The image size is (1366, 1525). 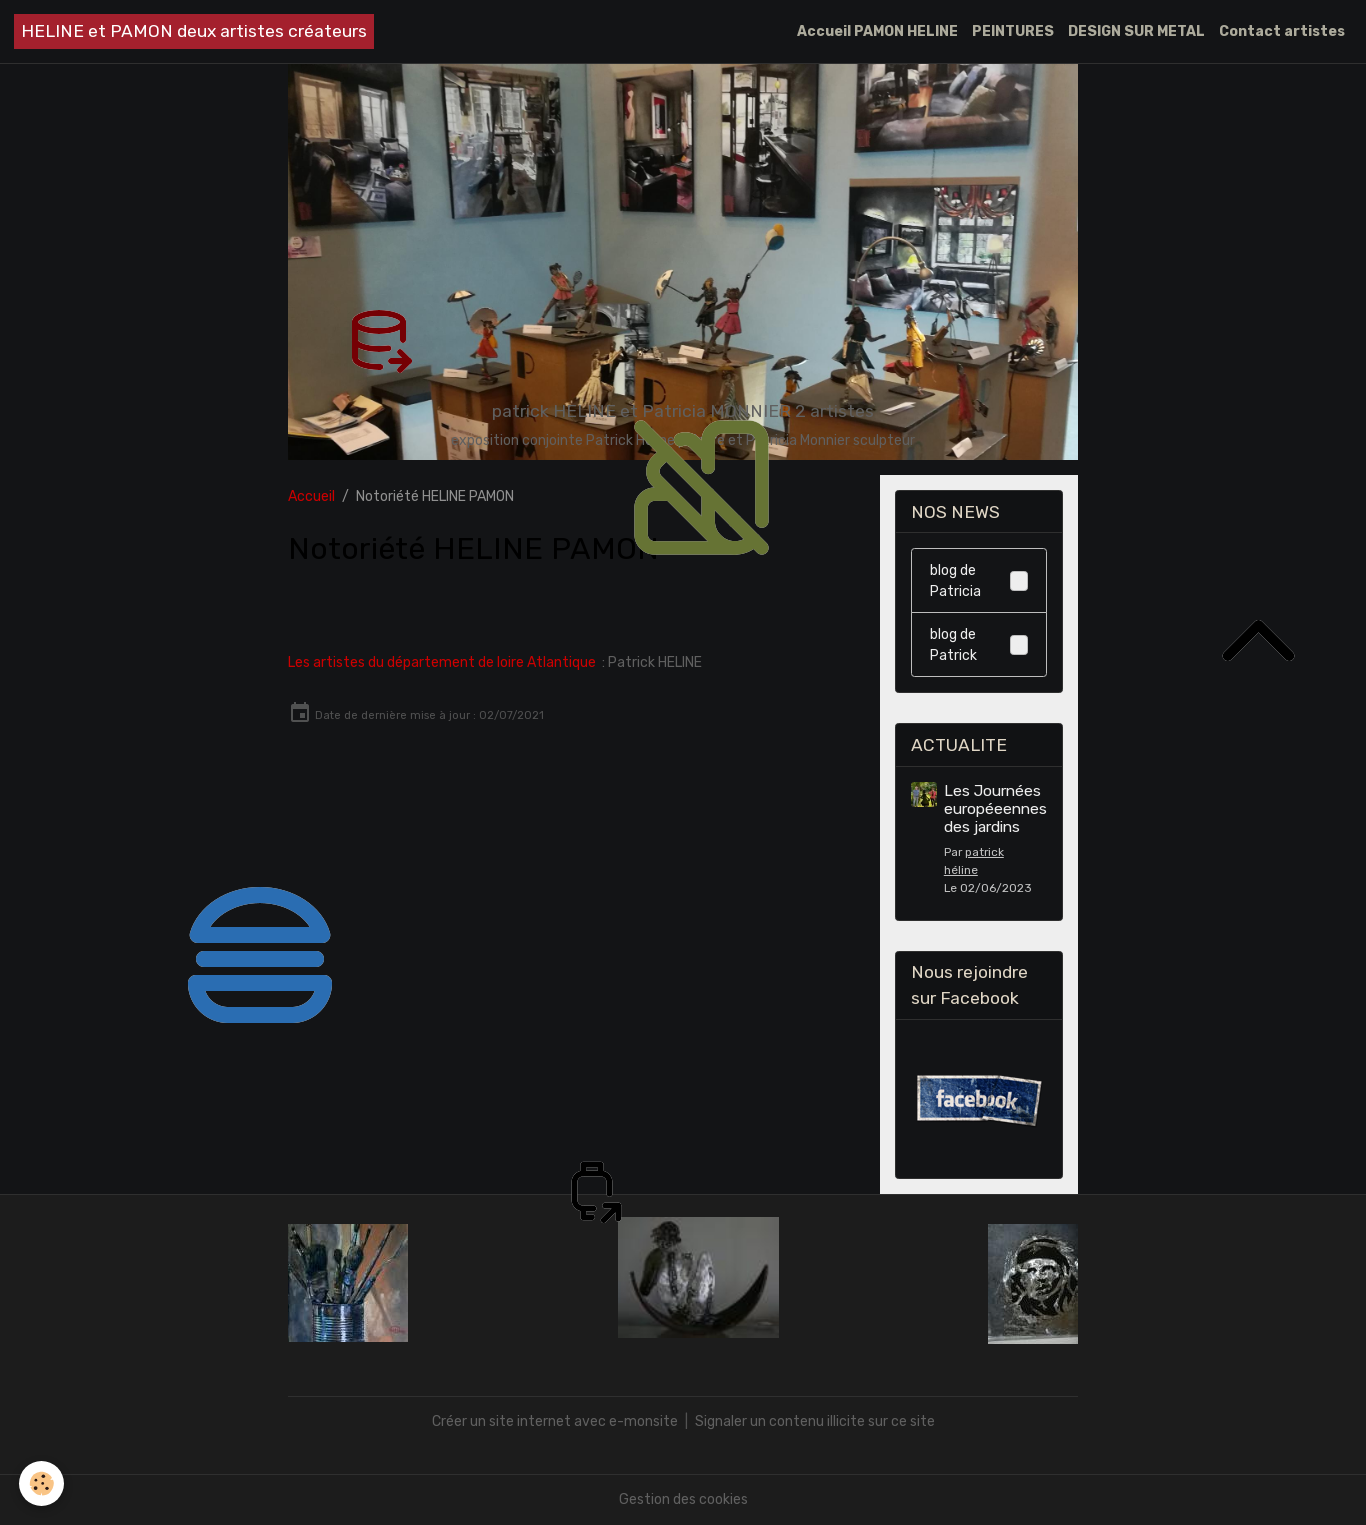 I want to click on open navigation menu, so click(x=260, y=959).